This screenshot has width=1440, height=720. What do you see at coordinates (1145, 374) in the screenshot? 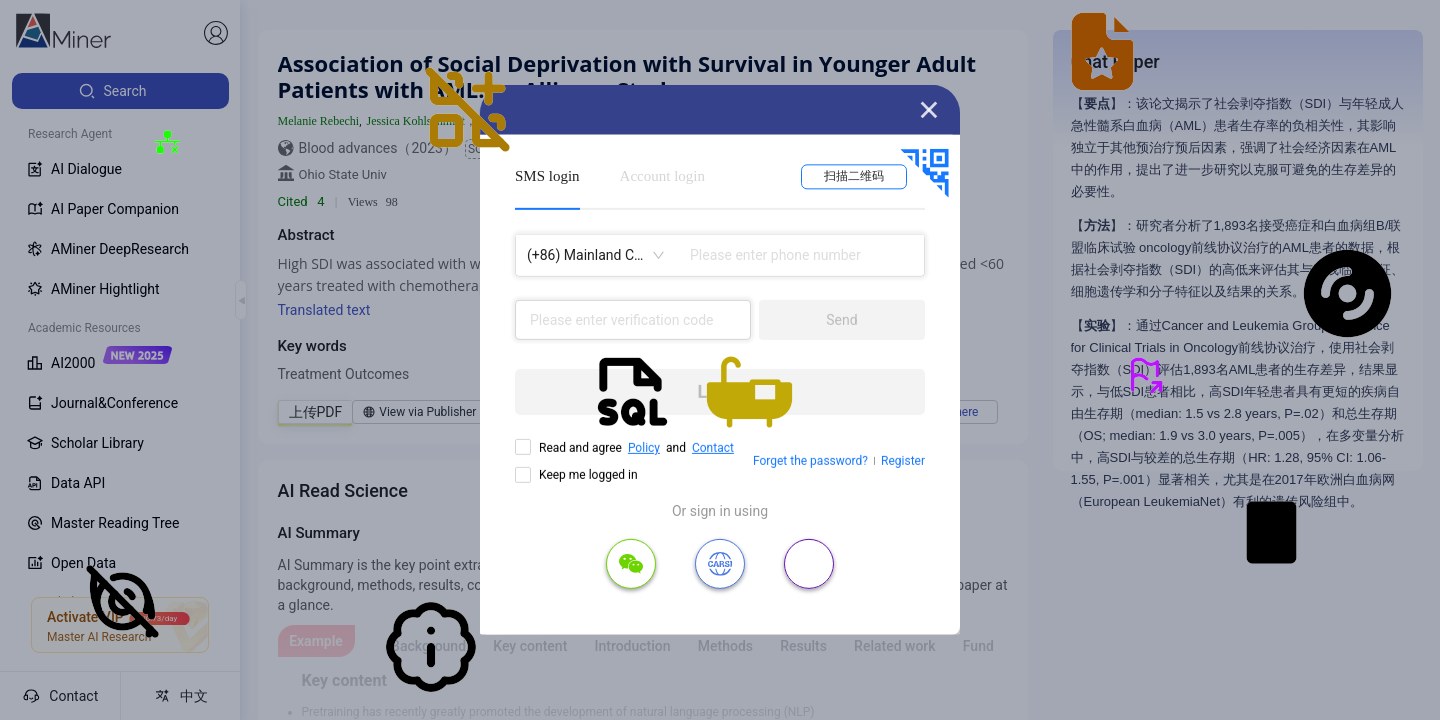
I see `share a flagged item or report` at bounding box center [1145, 374].